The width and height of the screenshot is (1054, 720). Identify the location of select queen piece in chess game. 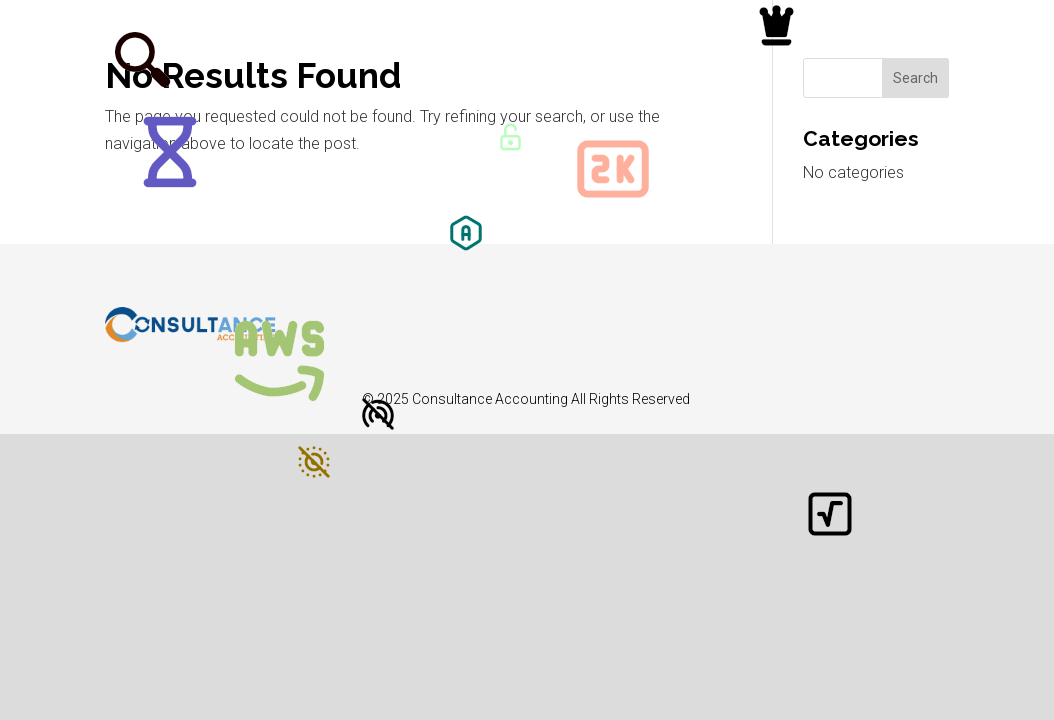
(776, 26).